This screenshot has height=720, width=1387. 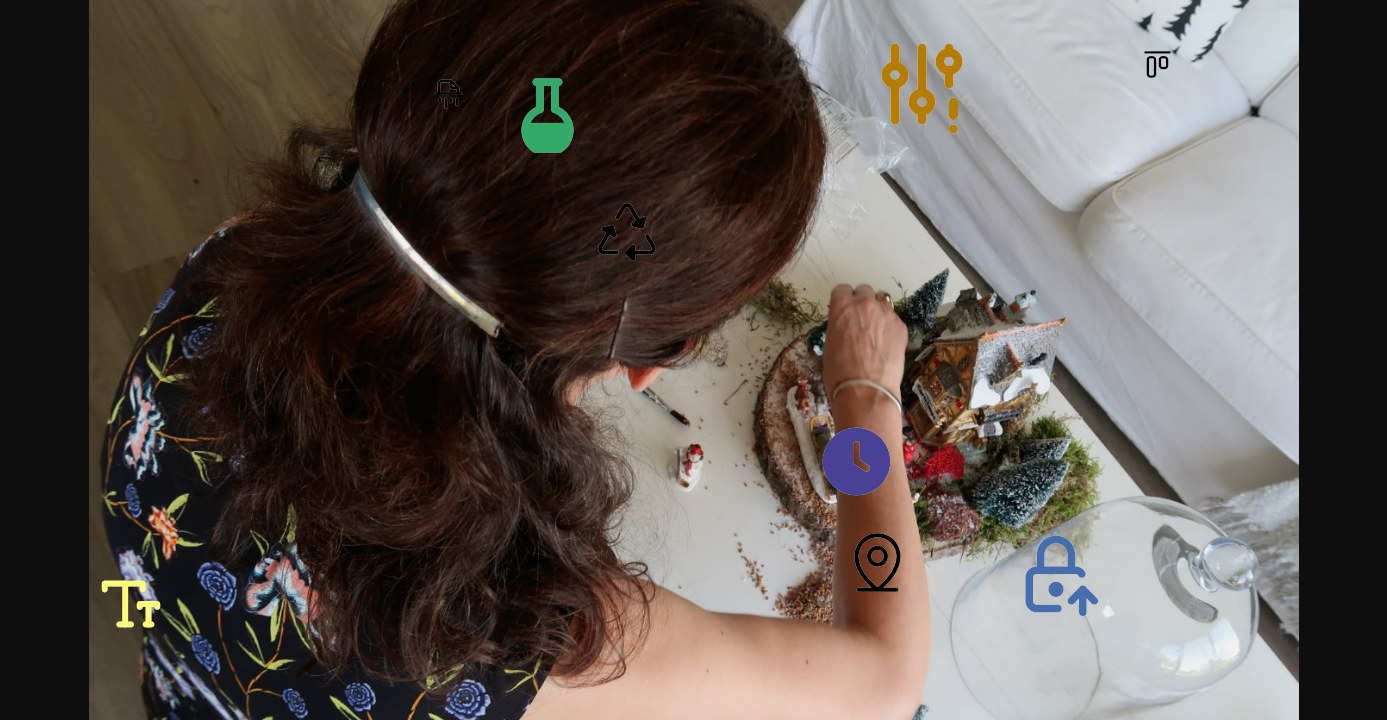 What do you see at coordinates (627, 232) in the screenshot?
I see `recycle or dispose of item responsibly` at bounding box center [627, 232].